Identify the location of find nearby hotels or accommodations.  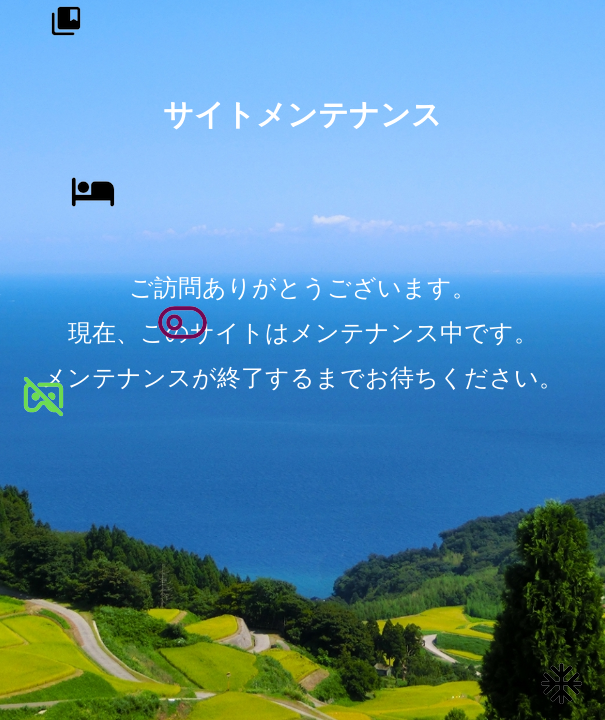
(93, 191).